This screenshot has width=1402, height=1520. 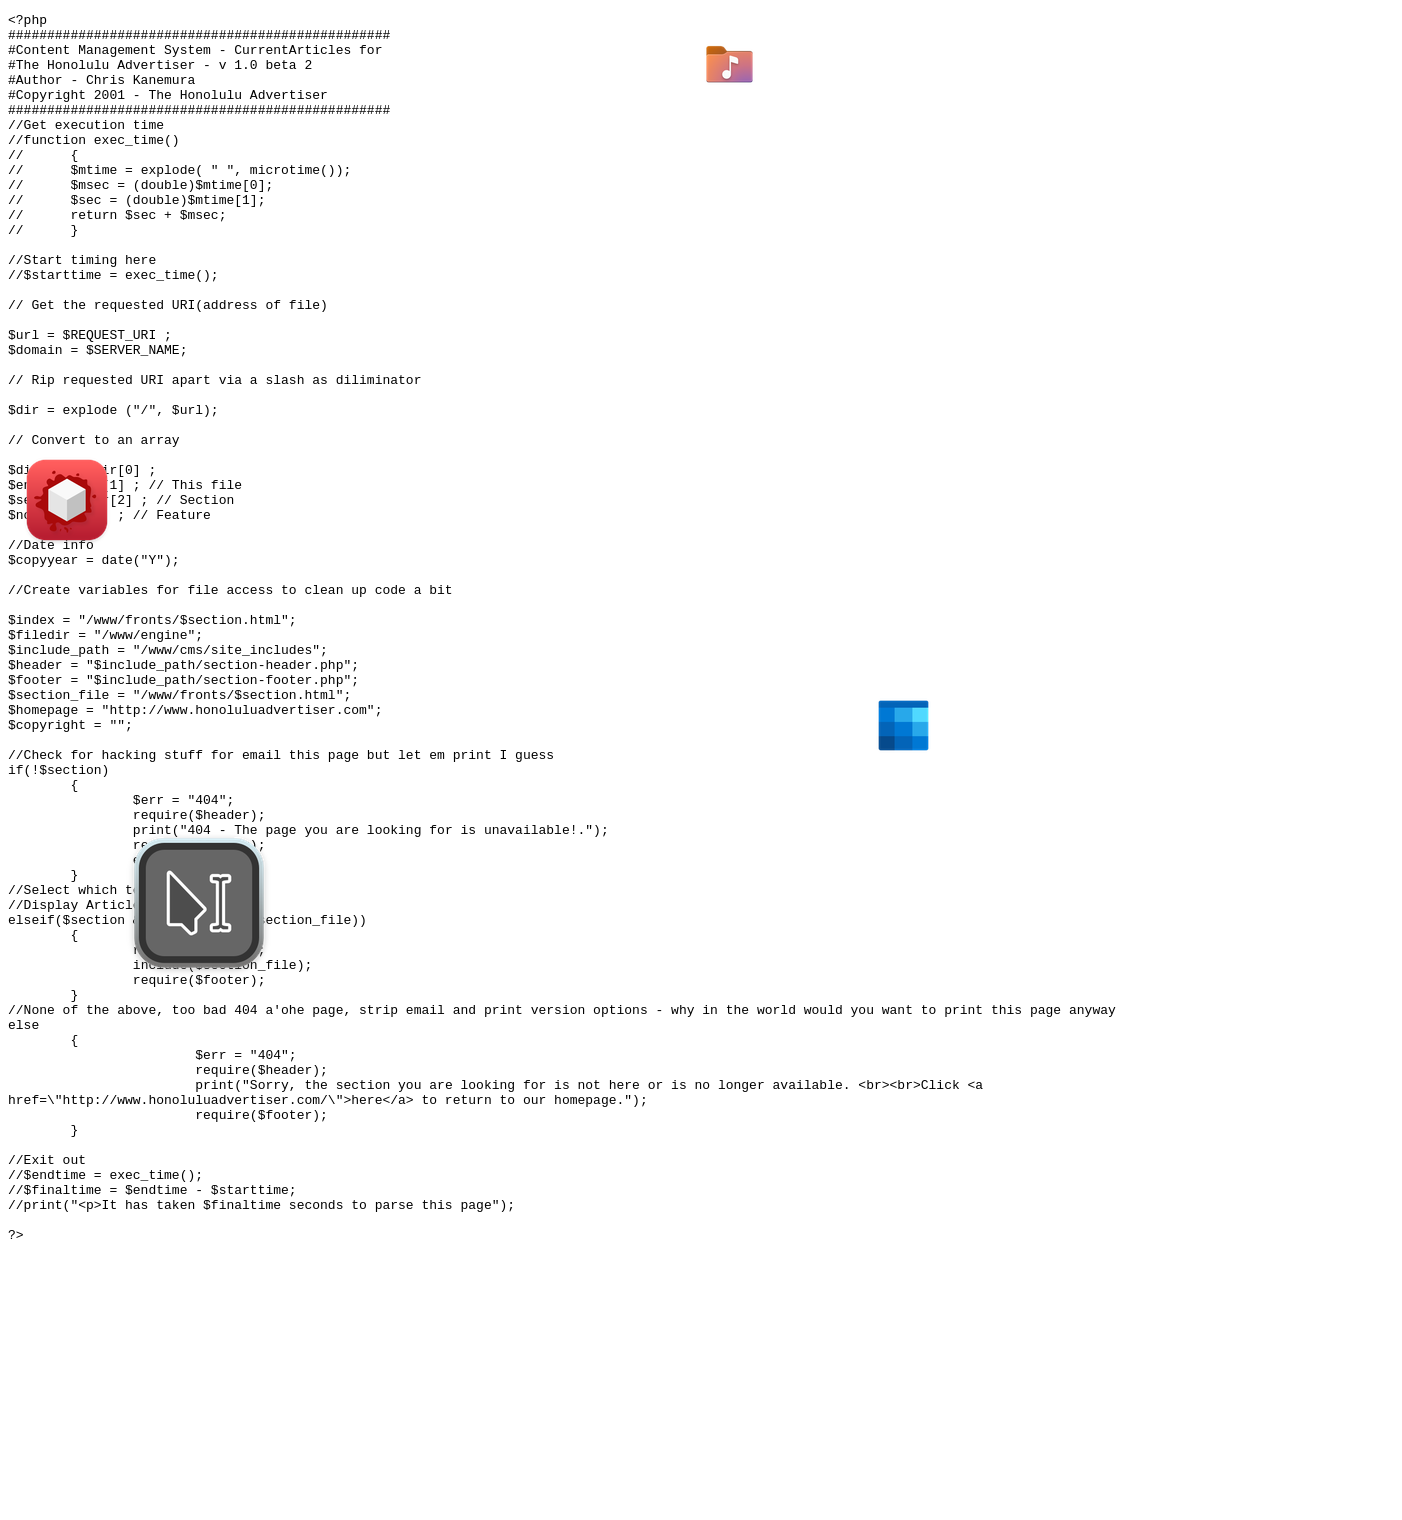 I want to click on open cursor and pointer preferences, so click(x=199, y=903).